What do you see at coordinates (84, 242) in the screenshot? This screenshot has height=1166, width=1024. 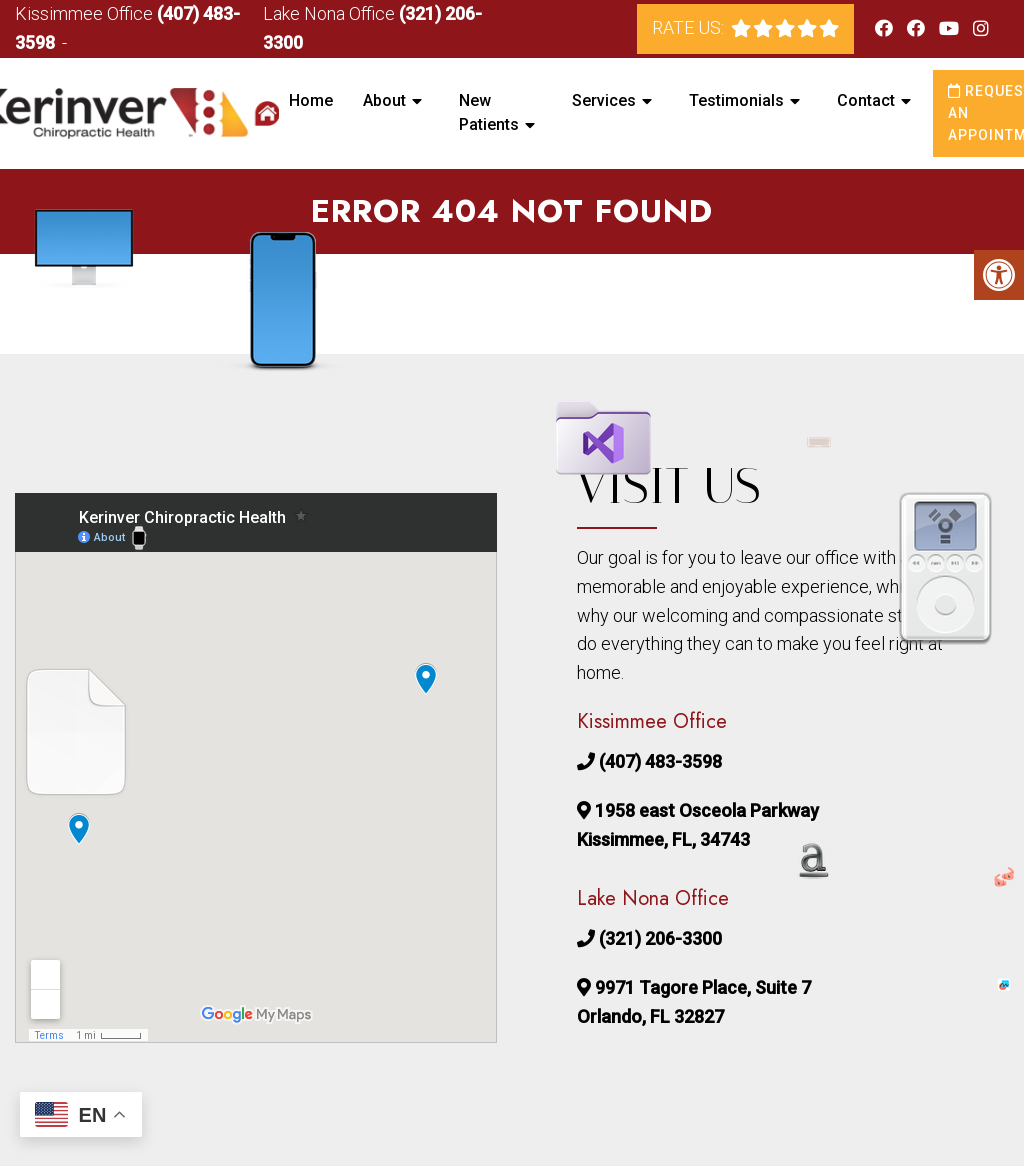 I see `apple studio display monitor` at bounding box center [84, 242].